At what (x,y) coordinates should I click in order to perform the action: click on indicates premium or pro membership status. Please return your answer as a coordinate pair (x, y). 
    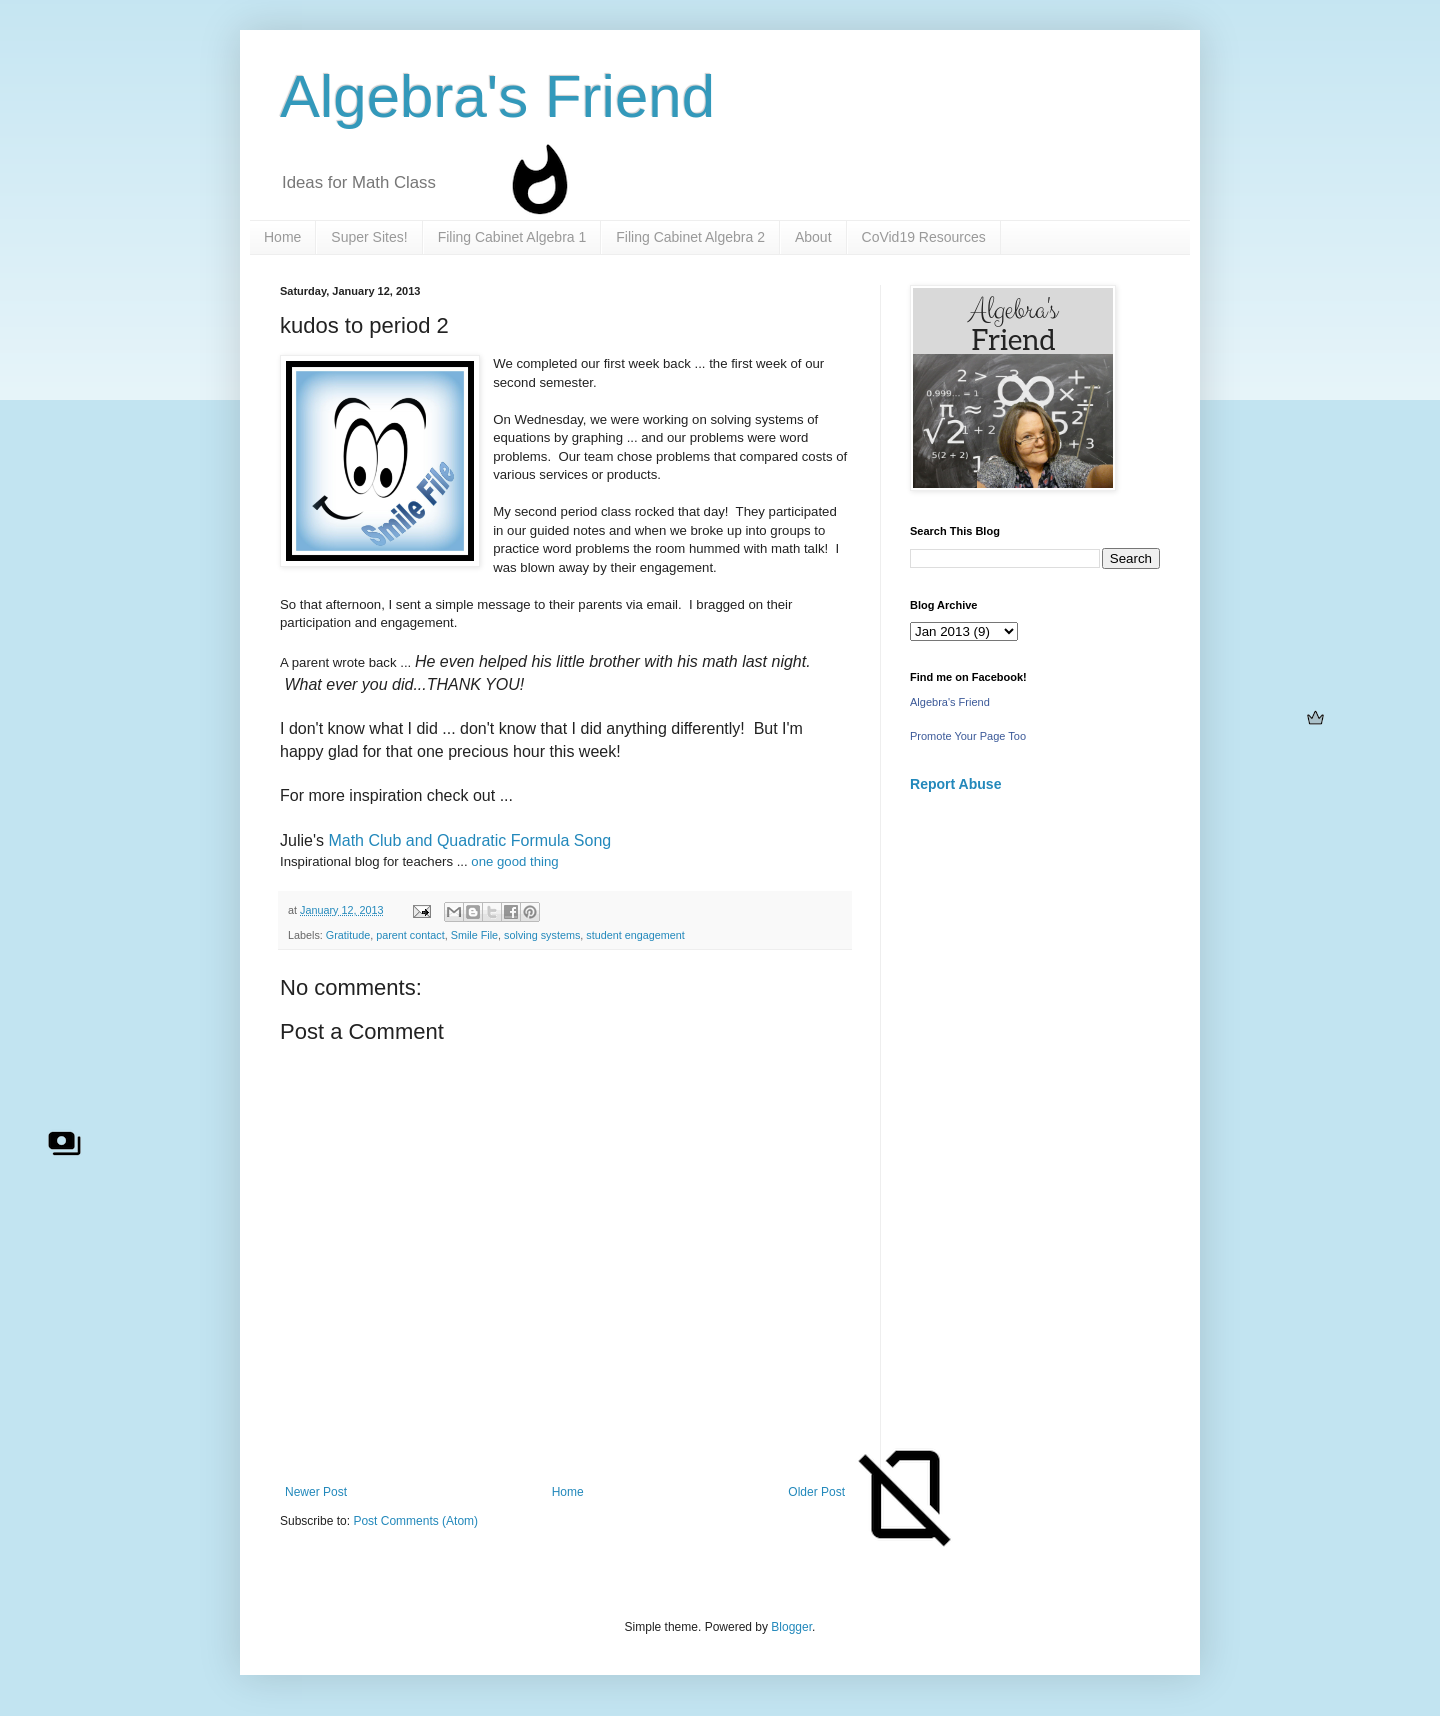
    Looking at the image, I should click on (1315, 718).